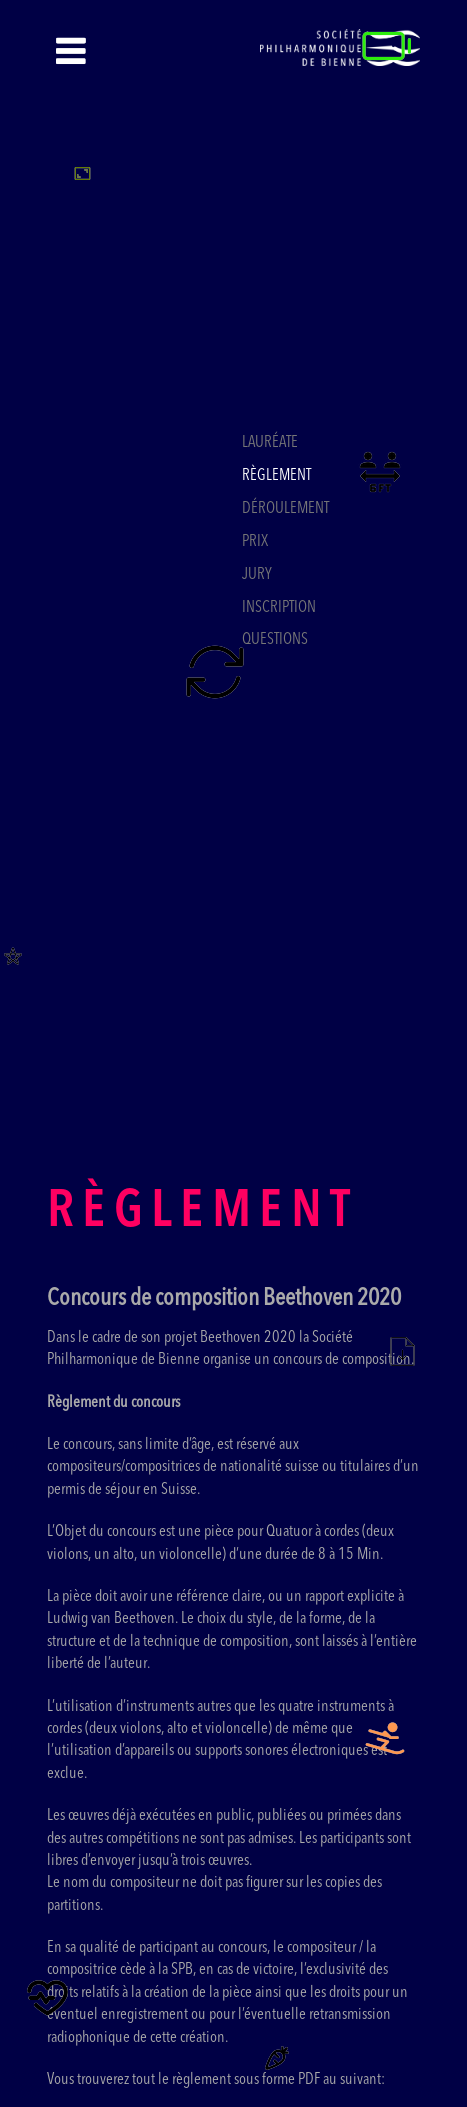 The width and height of the screenshot is (467, 2107). What do you see at coordinates (276, 2058) in the screenshot?
I see `browse vegetable or produce category` at bounding box center [276, 2058].